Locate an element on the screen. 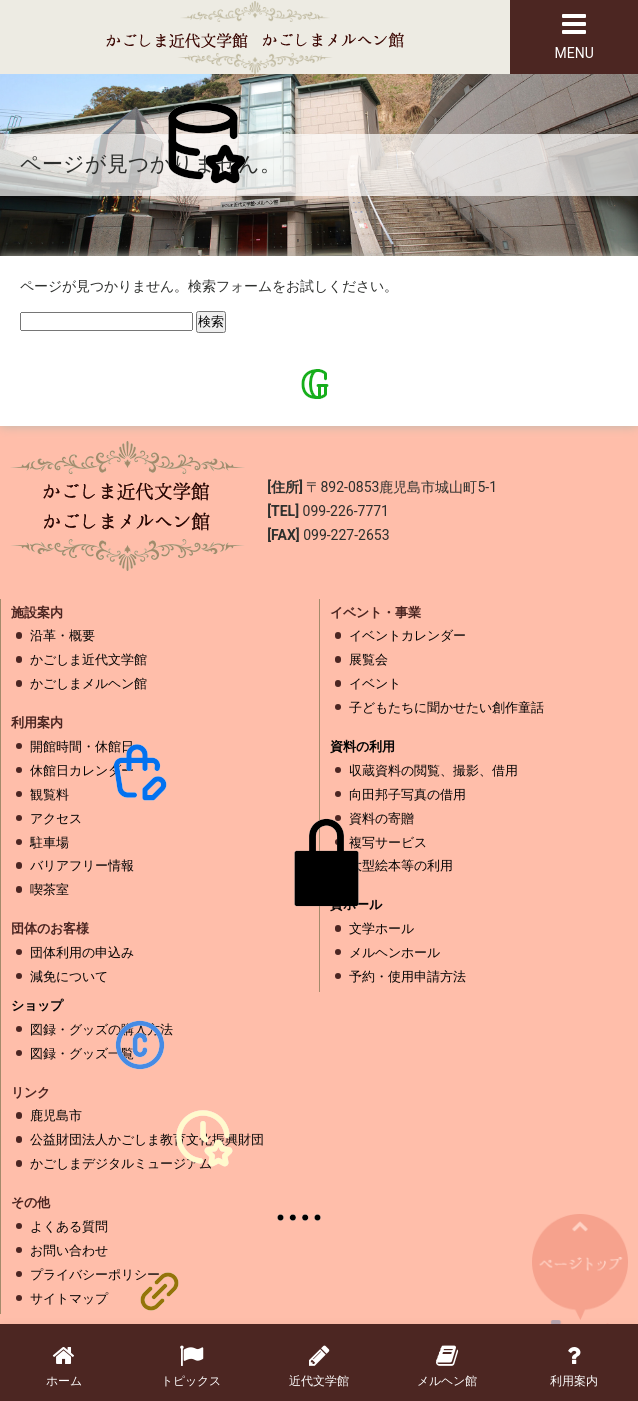  indicates copyright or copyrighted content is located at coordinates (140, 1045).